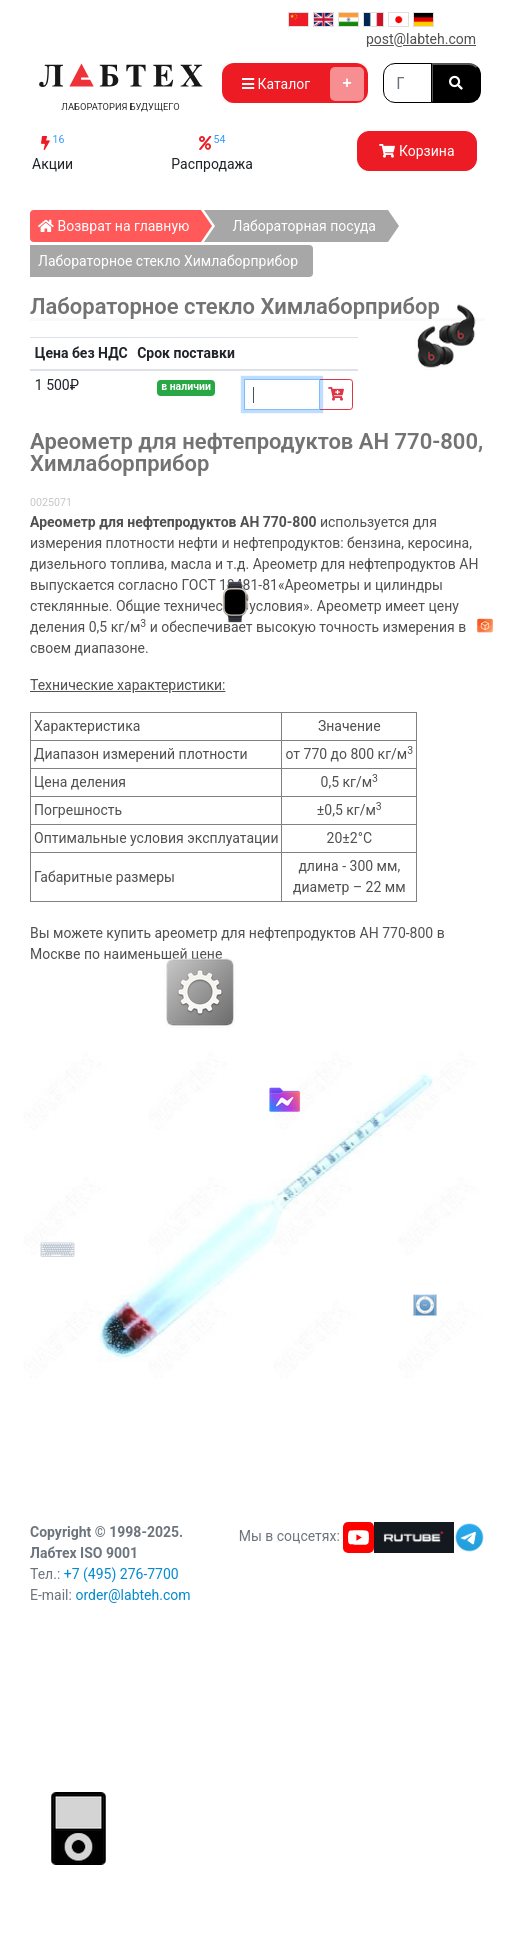 The image size is (515, 1942). I want to click on apple watch ultra device icon, so click(235, 602).